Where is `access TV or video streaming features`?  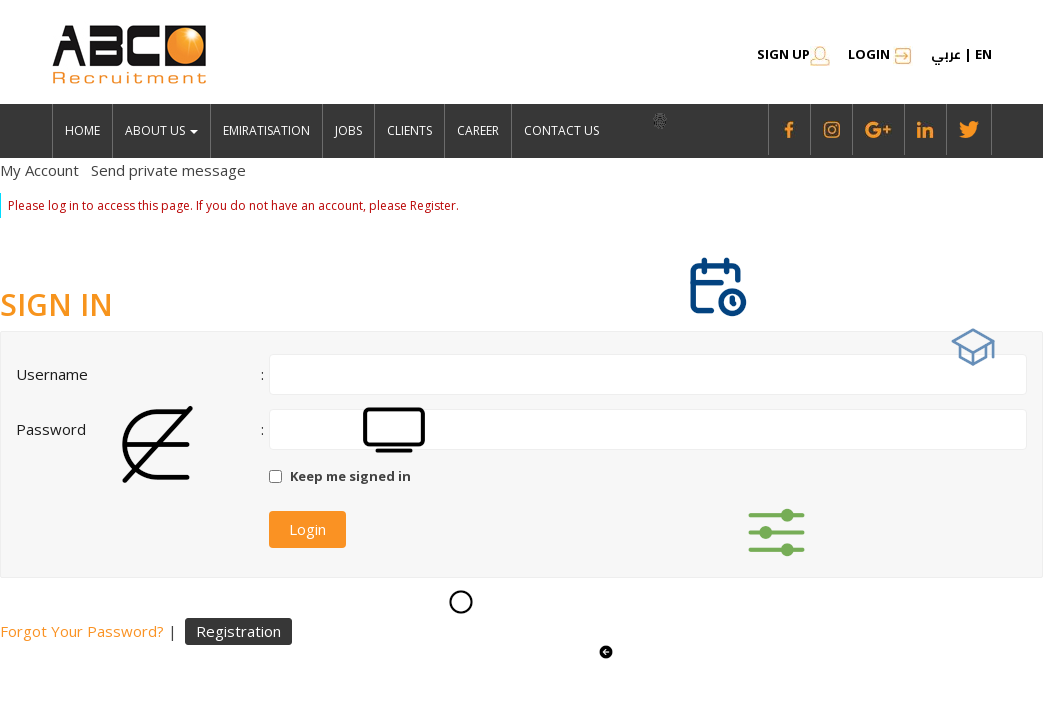
access TV or video streaming features is located at coordinates (394, 430).